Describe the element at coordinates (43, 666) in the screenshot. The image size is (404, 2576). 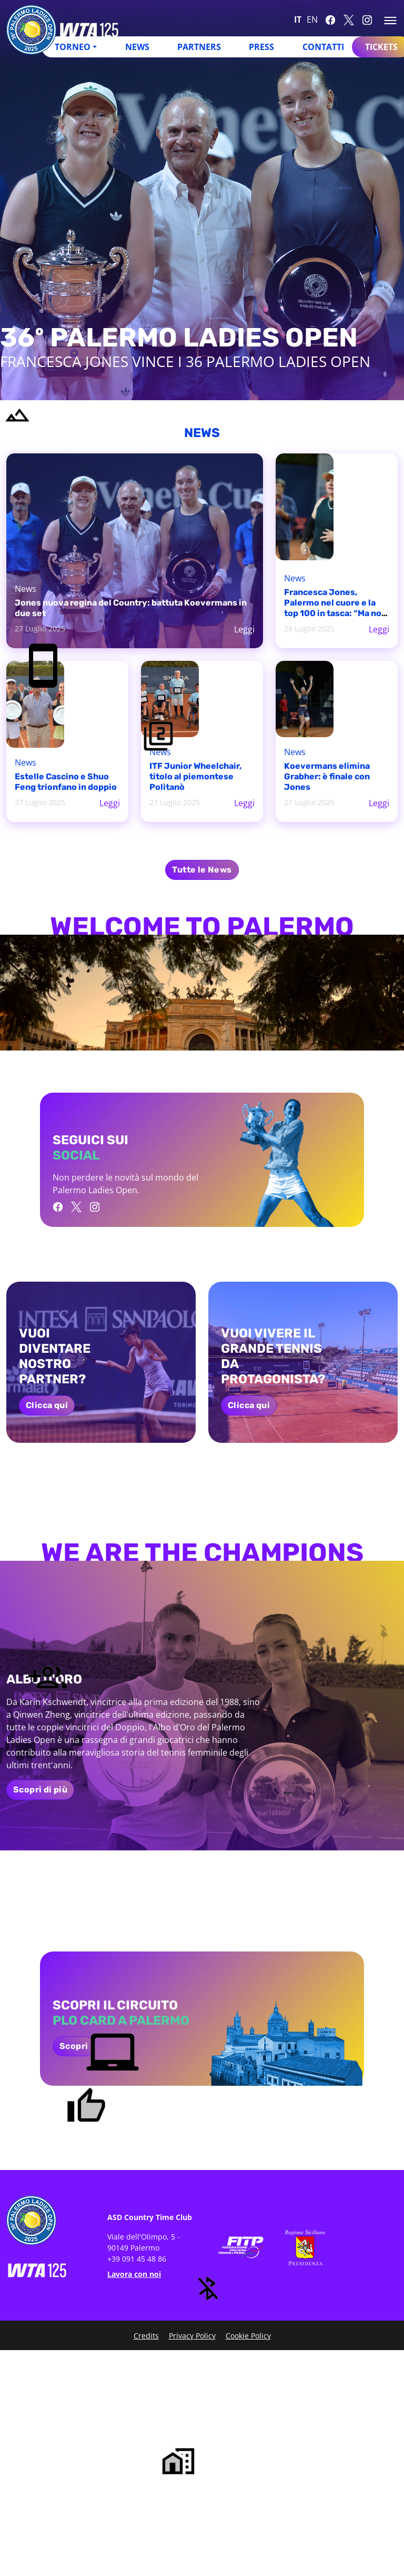
I see `view on mobile device` at that location.